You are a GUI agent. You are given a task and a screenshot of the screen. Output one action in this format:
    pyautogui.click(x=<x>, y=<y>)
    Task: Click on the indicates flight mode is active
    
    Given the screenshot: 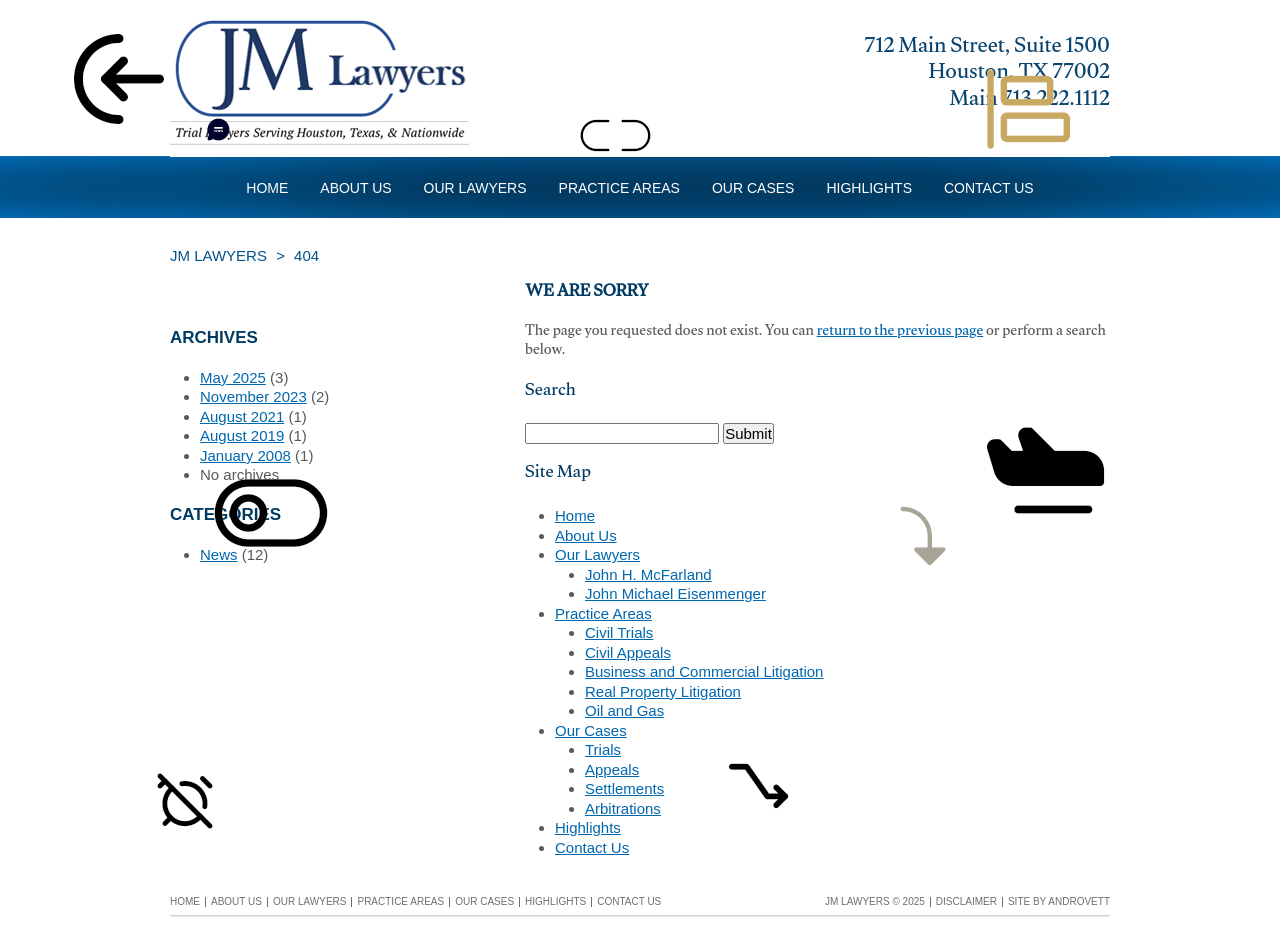 What is the action you would take?
    pyautogui.click(x=1045, y=466)
    